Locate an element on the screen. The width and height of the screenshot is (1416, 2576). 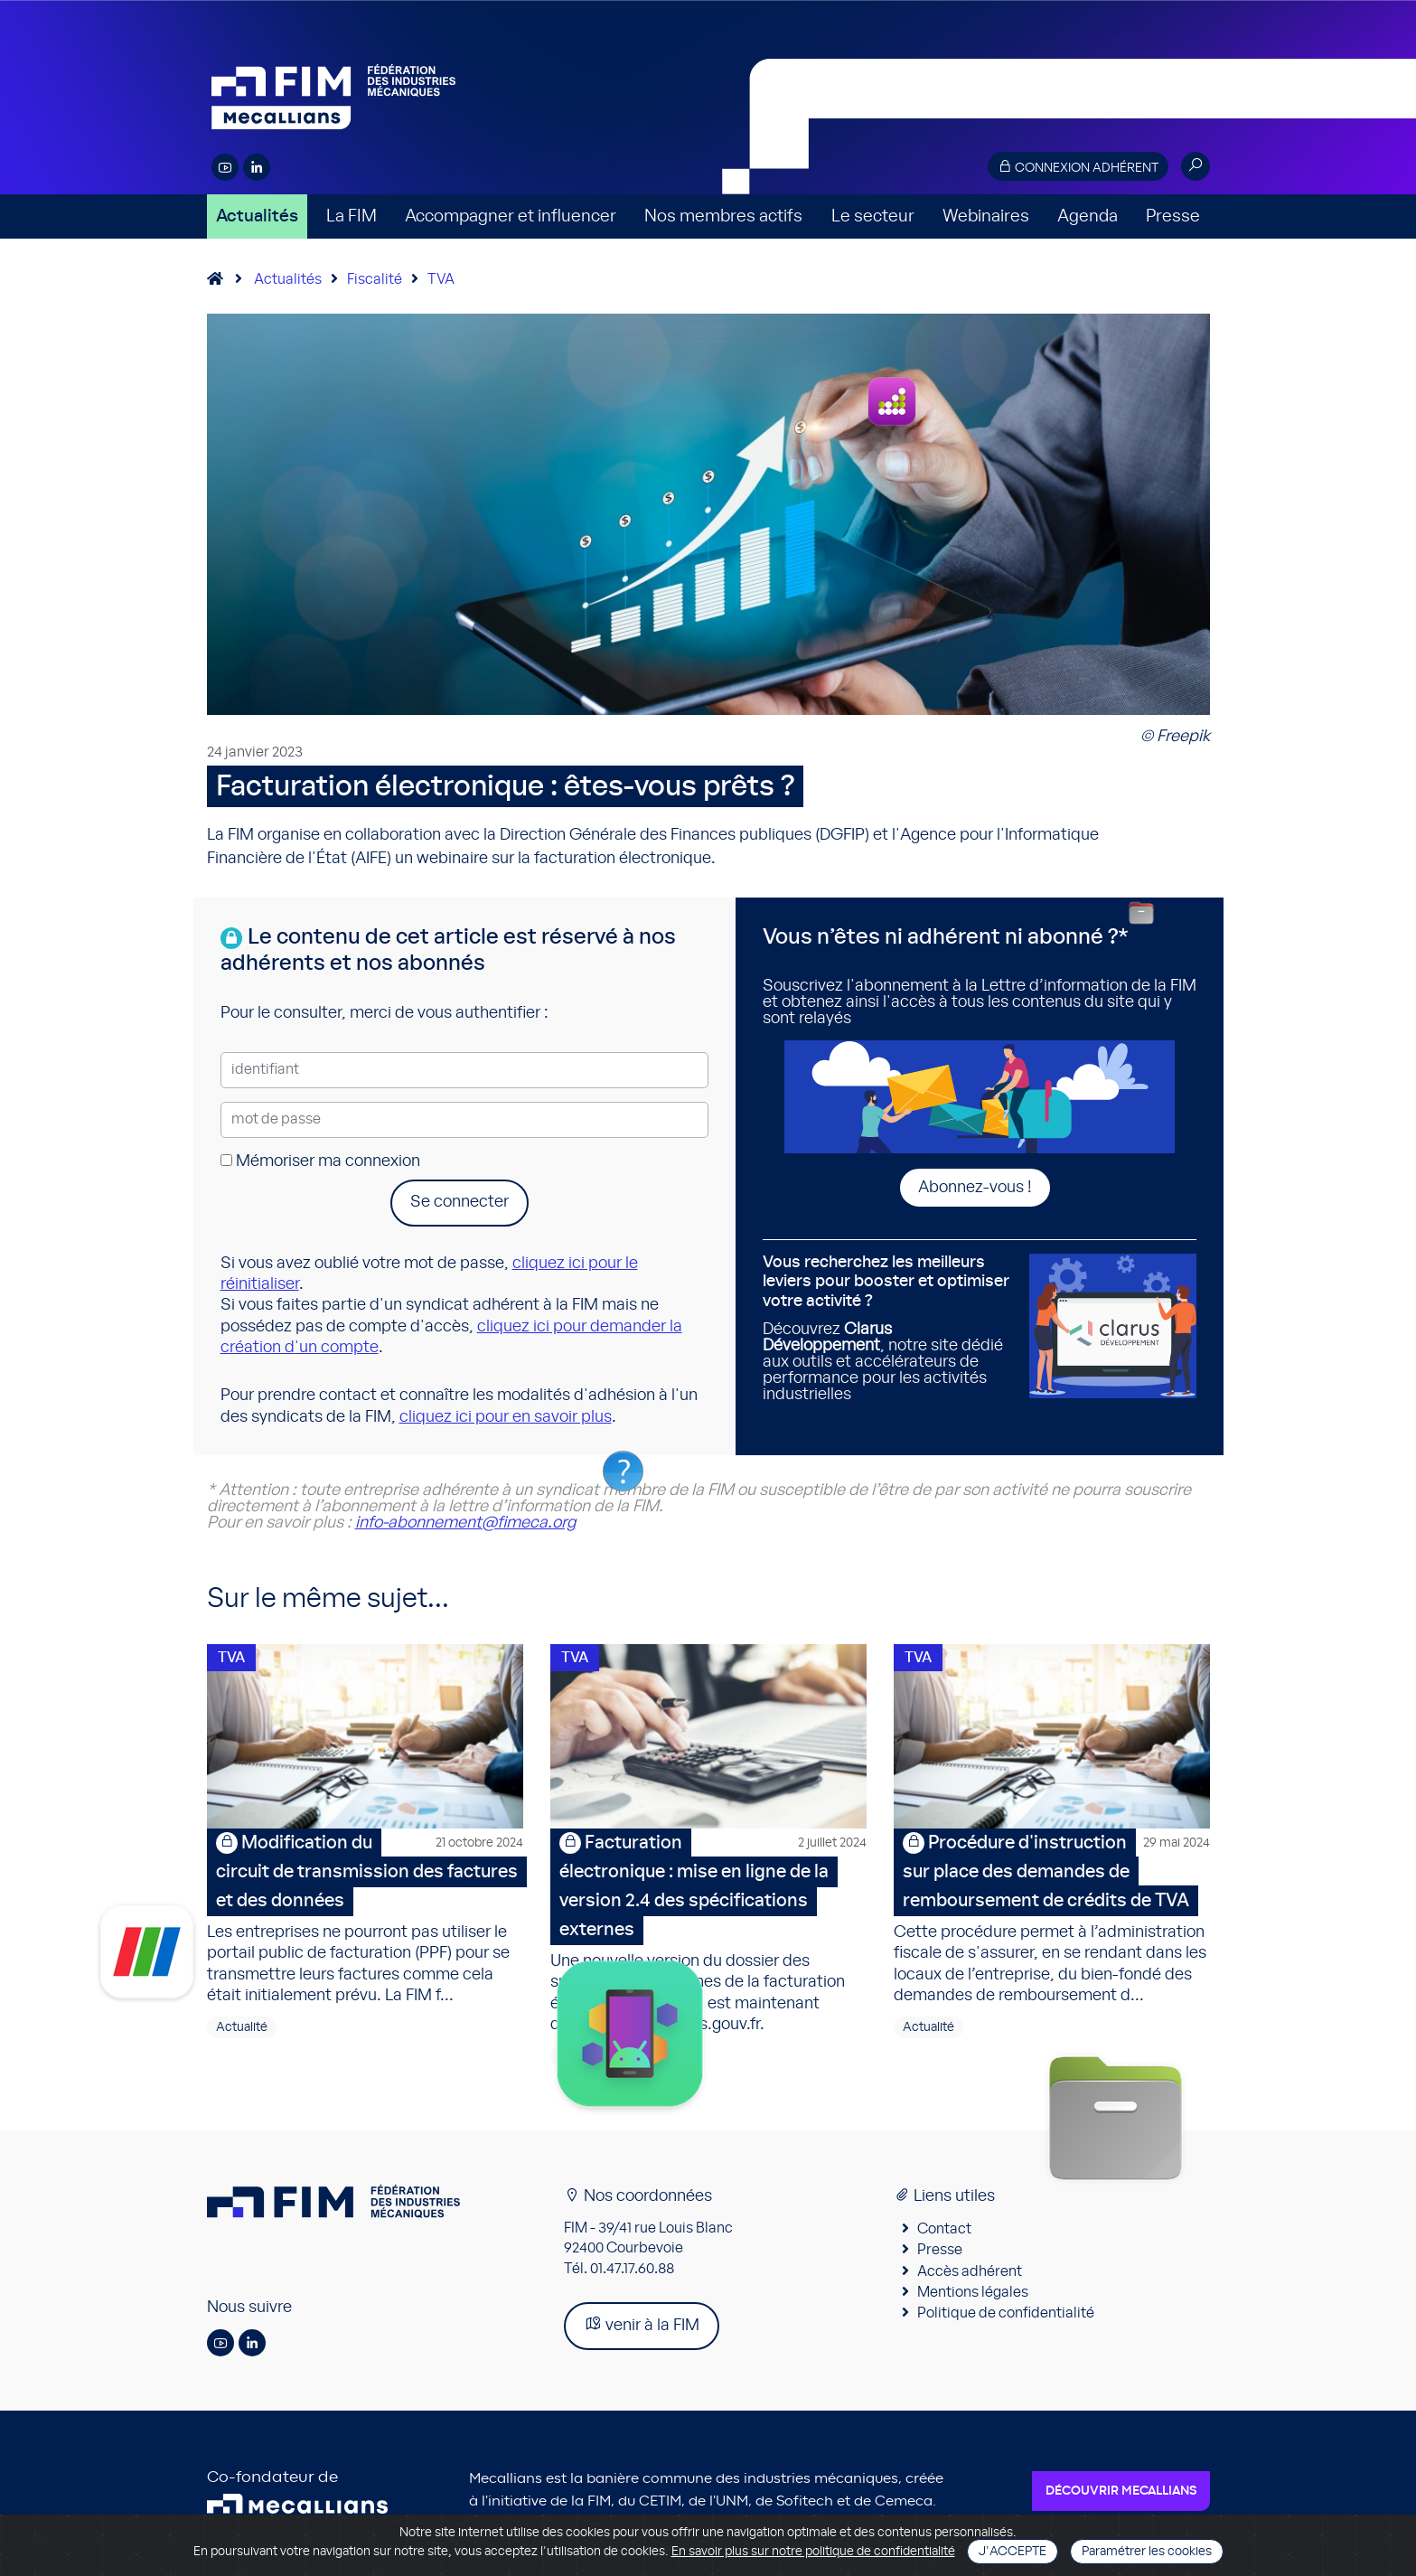
open ParaView application is located at coordinates (146, 1952).